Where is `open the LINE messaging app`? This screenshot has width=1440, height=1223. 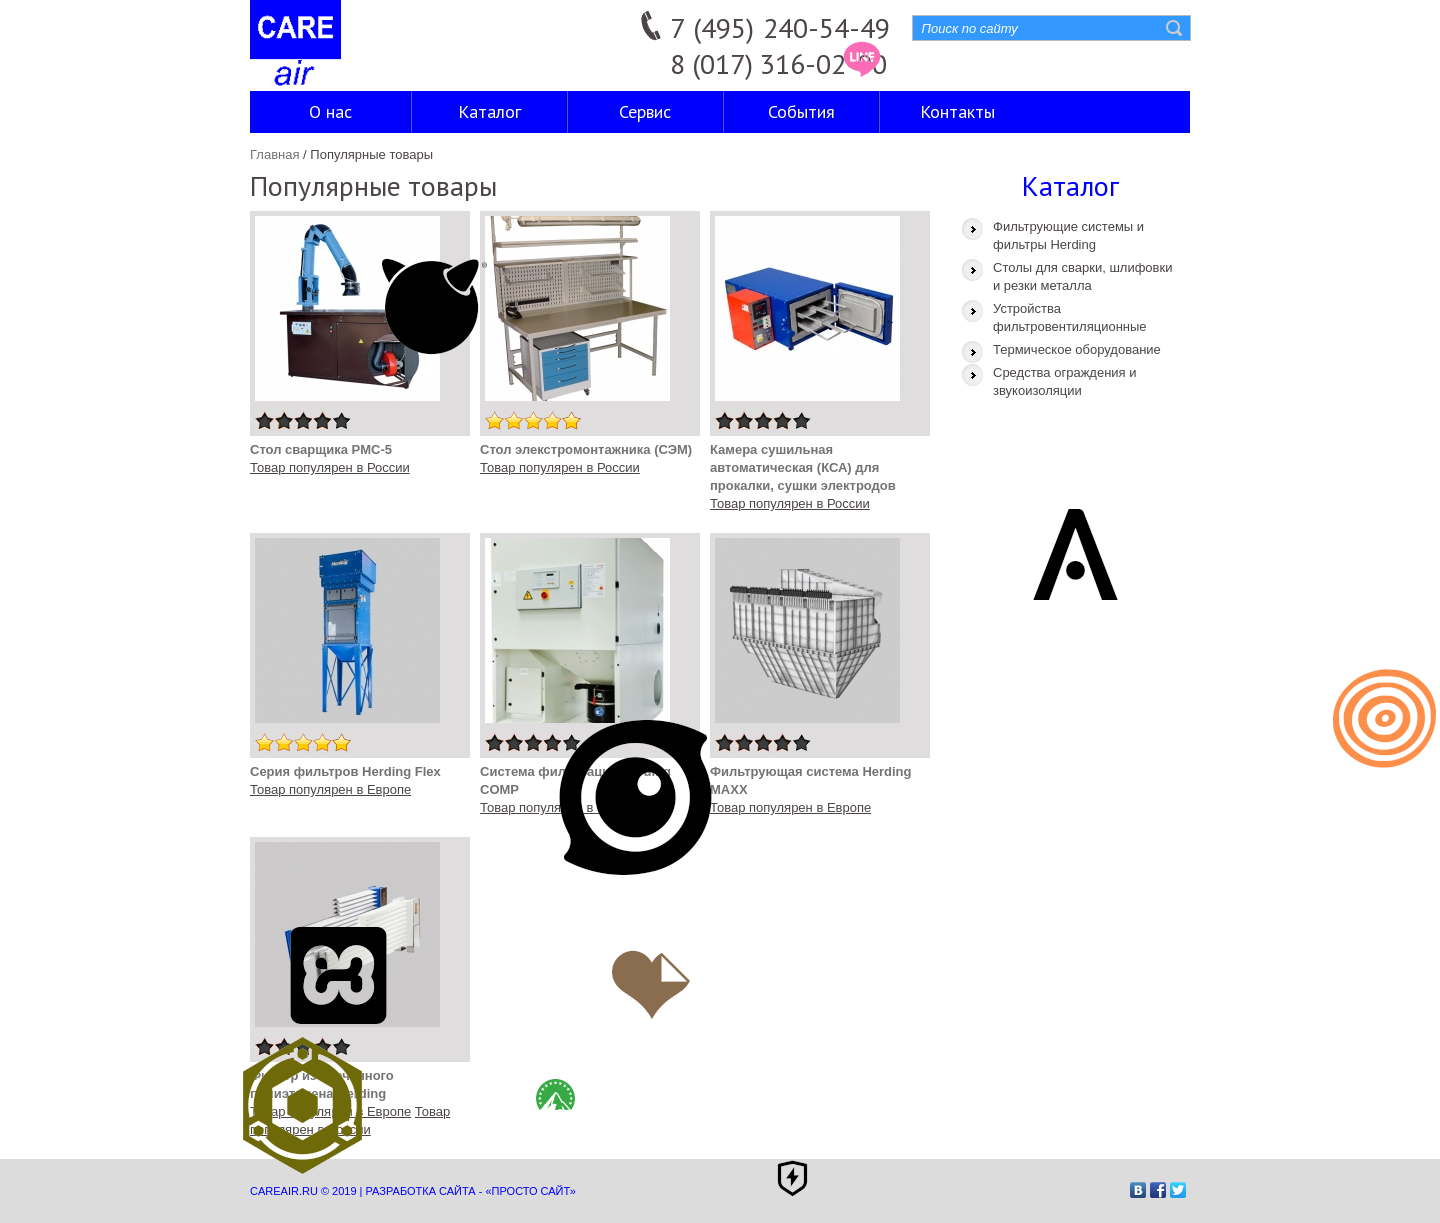
open the LINE messaging app is located at coordinates (862, 59).